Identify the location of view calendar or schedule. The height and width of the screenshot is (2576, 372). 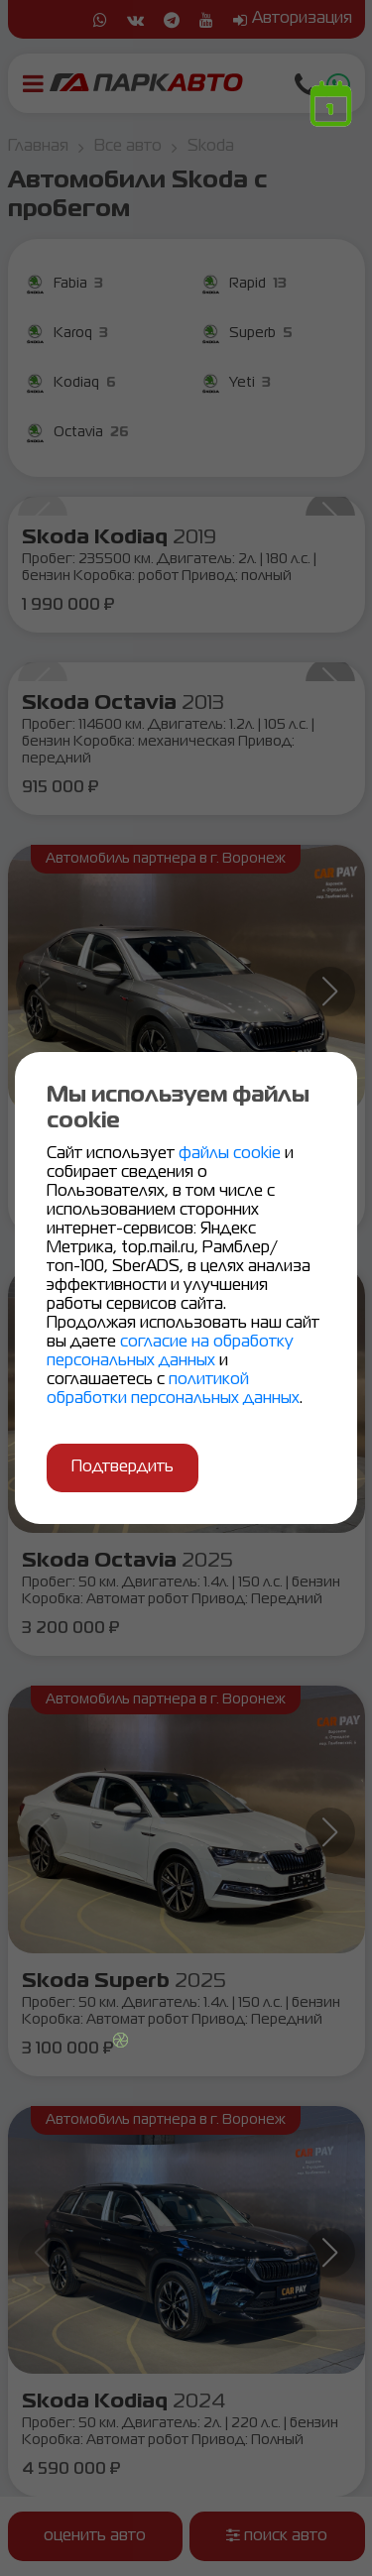
(330, 103).